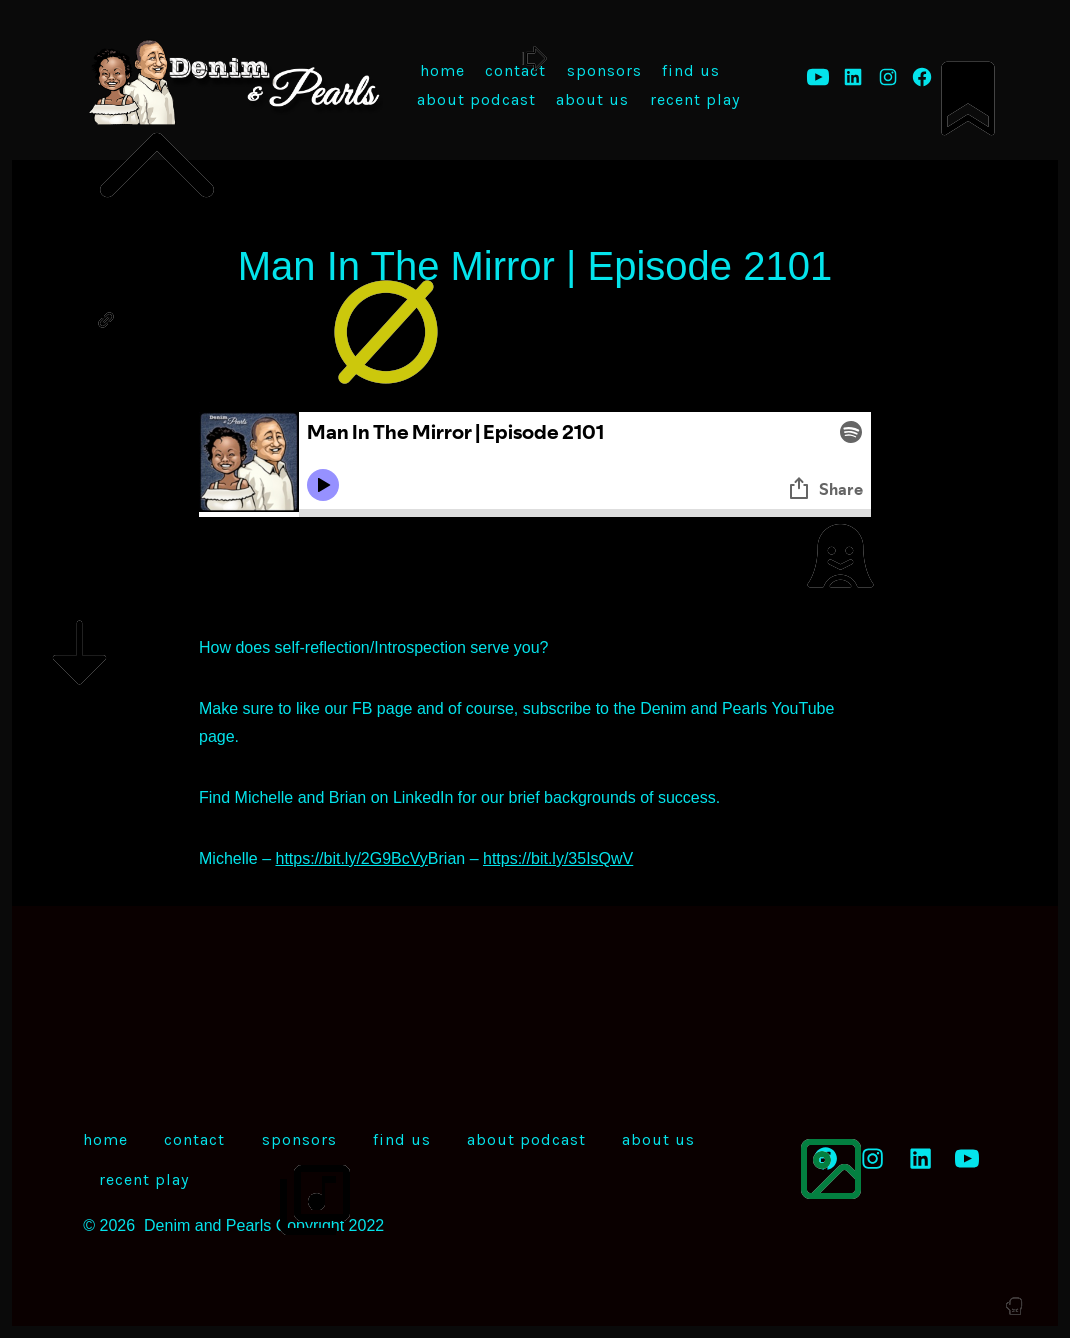 The width and height of the screenshot is (1070, 1338). Describe the element at coordinates (831, 1169) in the screenshot. I see `view or open an image file` at that location.